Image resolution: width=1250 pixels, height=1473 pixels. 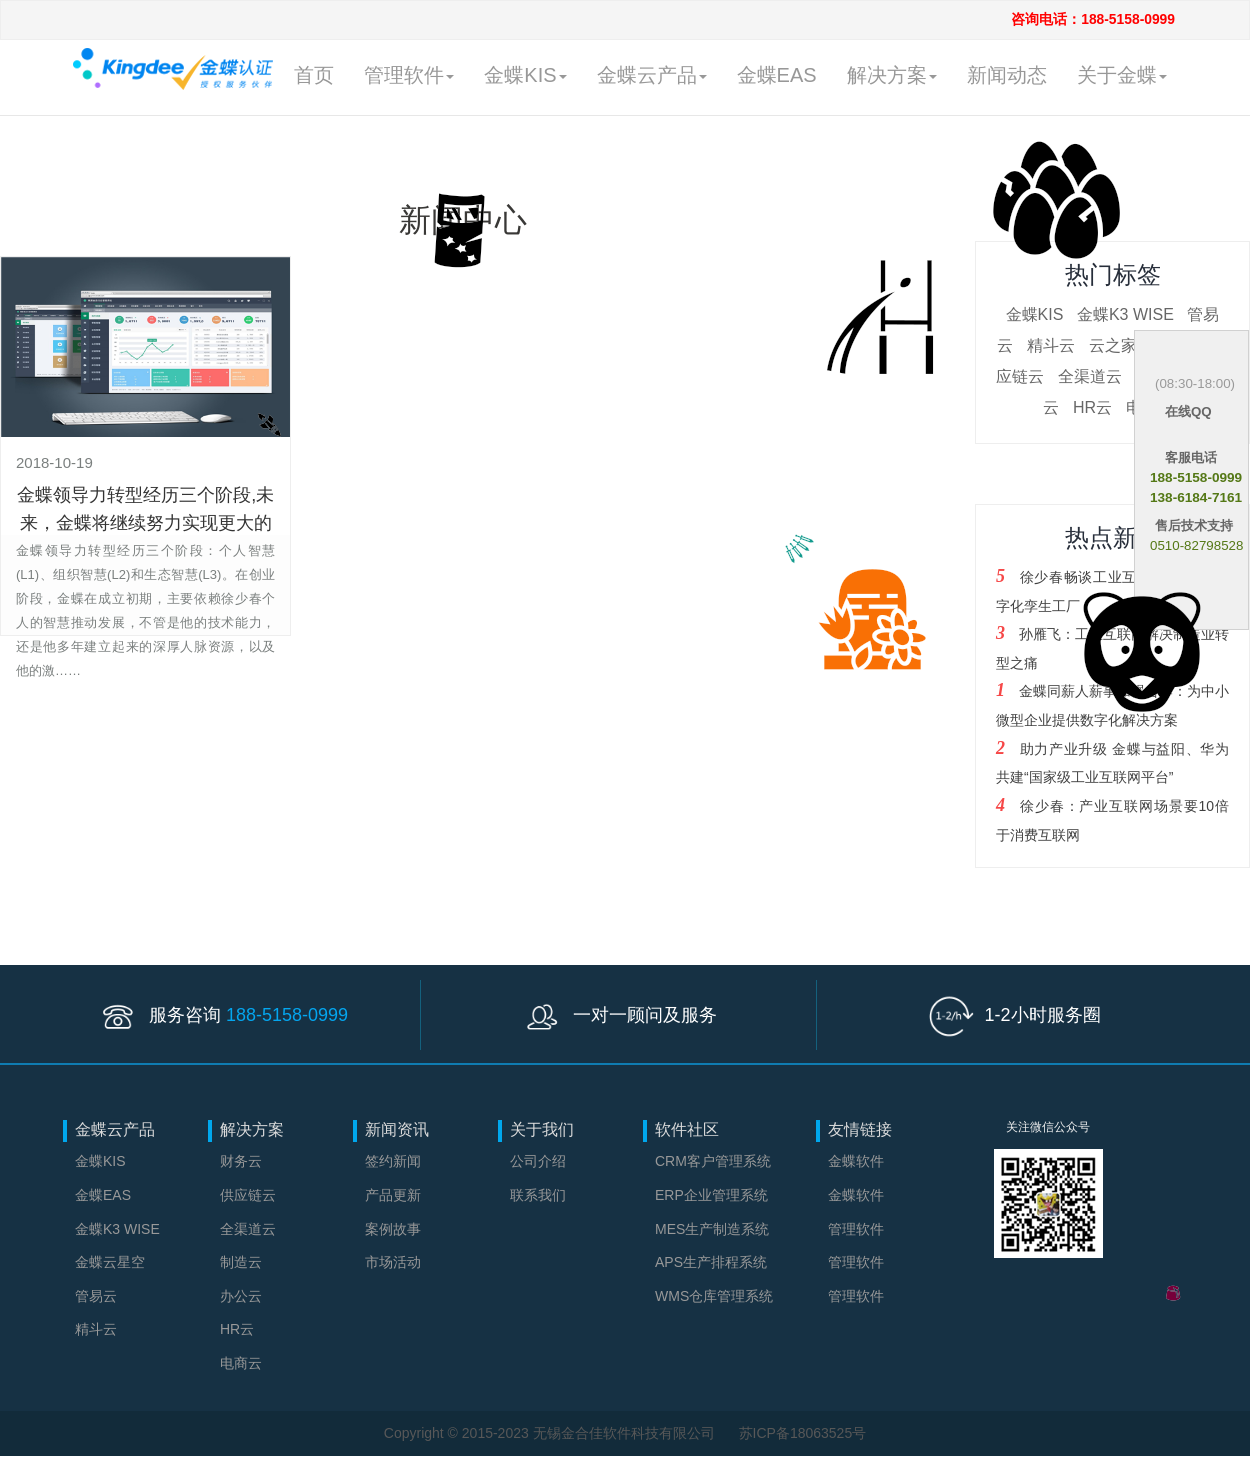 I want to click on access weapon inventory or armory, so click(x=799, y=548).